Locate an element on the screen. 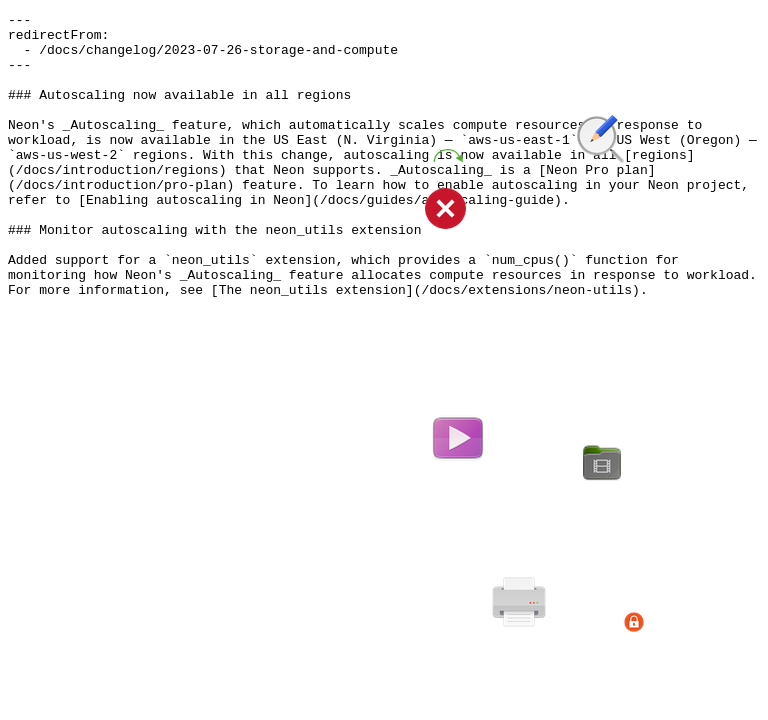 The width and height of the screenshot is (768, 720). open your videos folder is located at coordinates (602, 462).